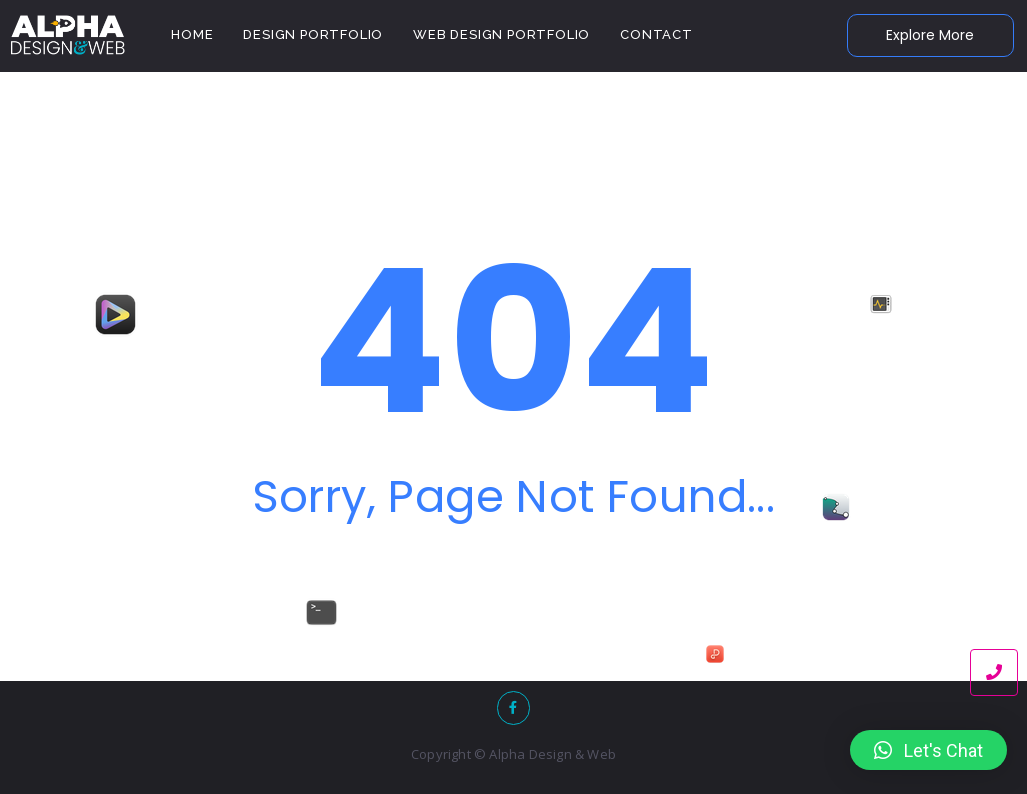 Image resolution: width=1027 pixels, height=794 pixels. I want to click on open karbon vector graphics application, so click(836, 507).